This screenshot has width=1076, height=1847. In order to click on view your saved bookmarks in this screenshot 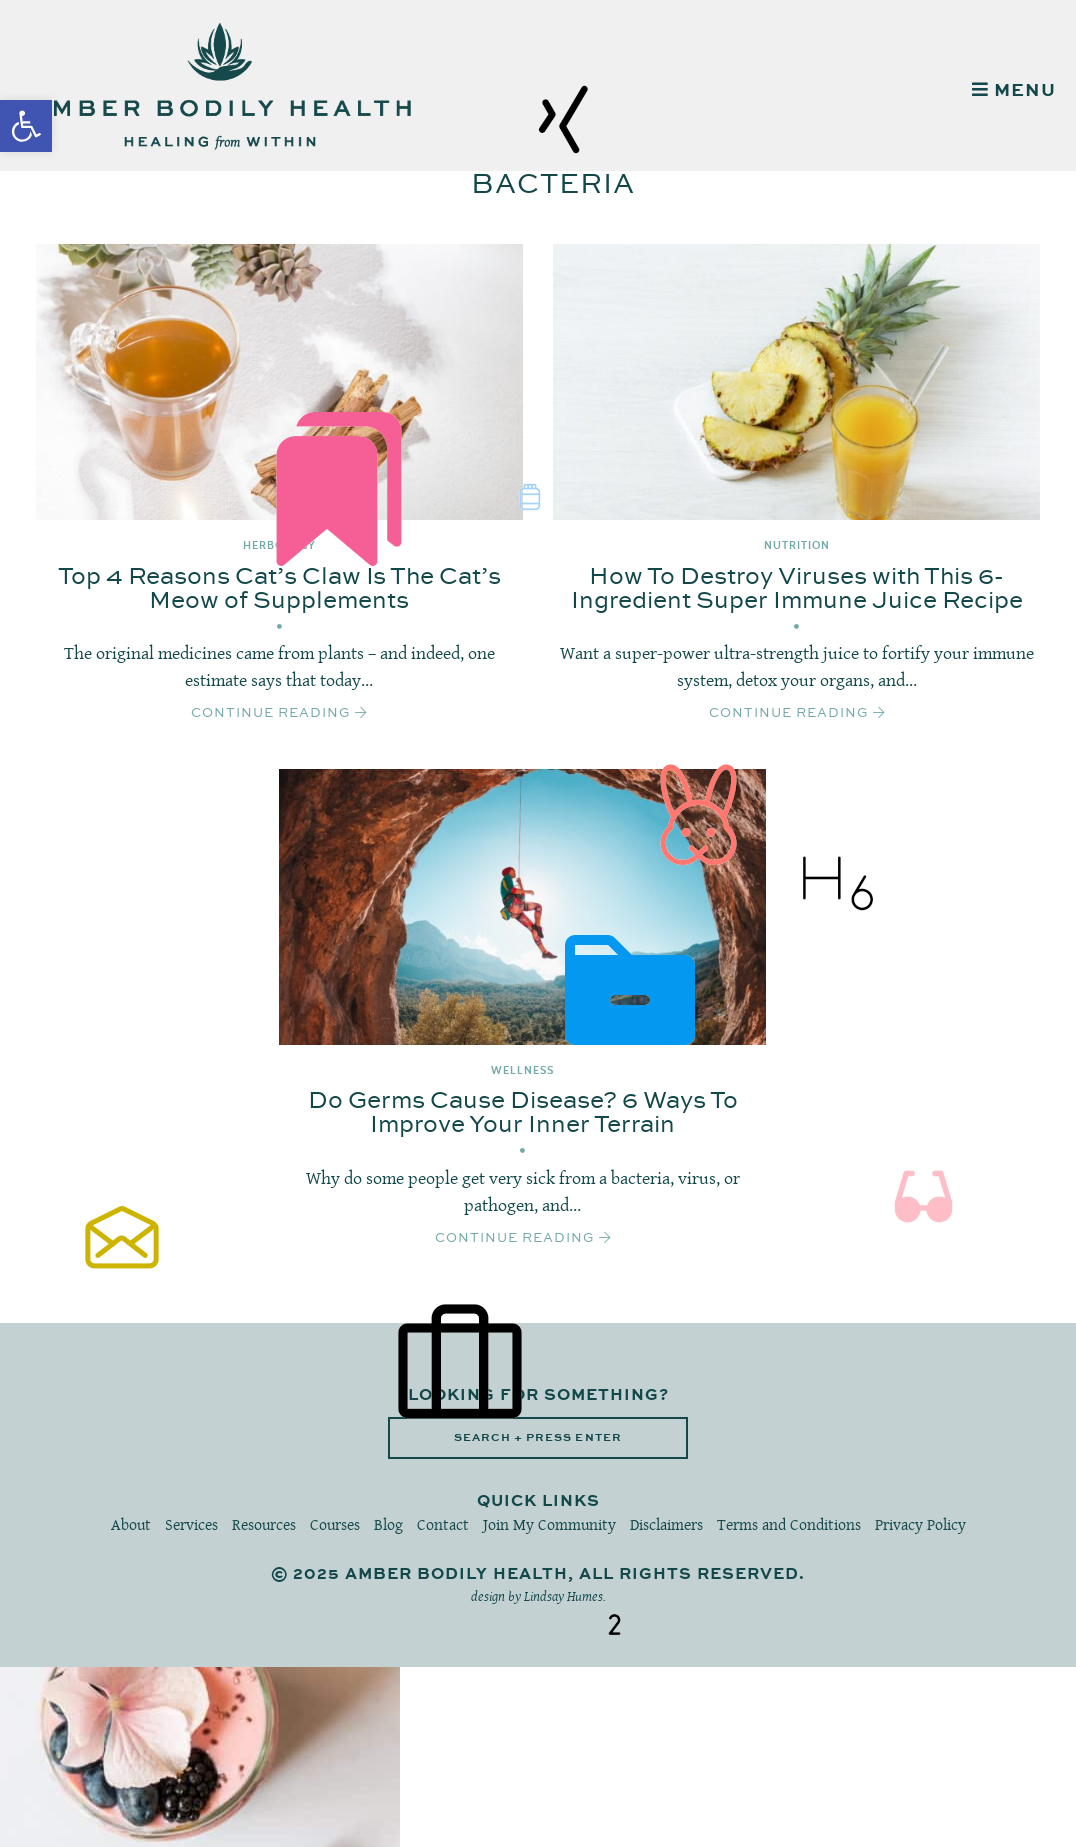, I will do `click(339, 489)`.